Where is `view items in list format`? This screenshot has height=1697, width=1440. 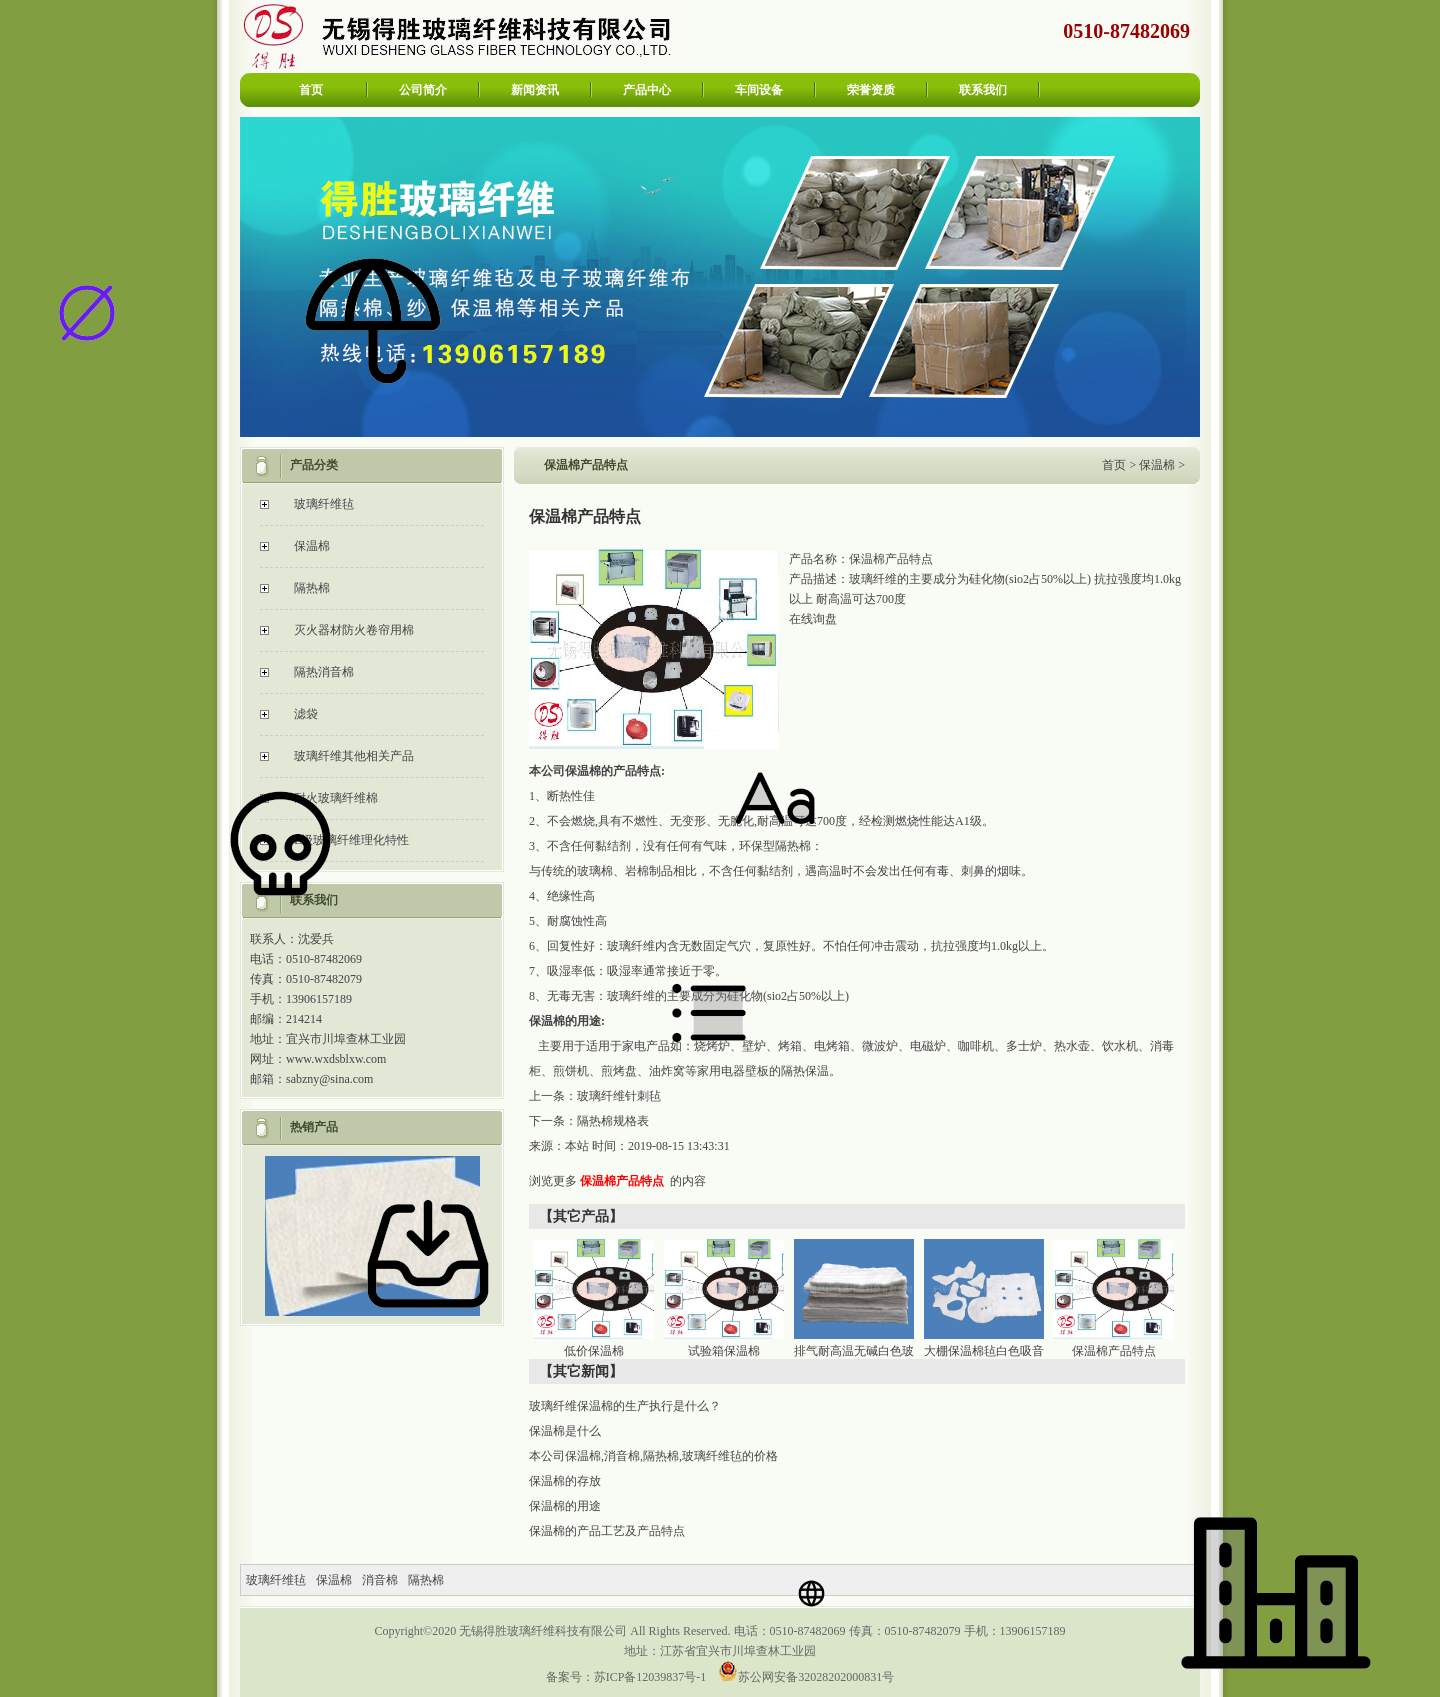
view items in list format is located at coordinates (709, 1013).